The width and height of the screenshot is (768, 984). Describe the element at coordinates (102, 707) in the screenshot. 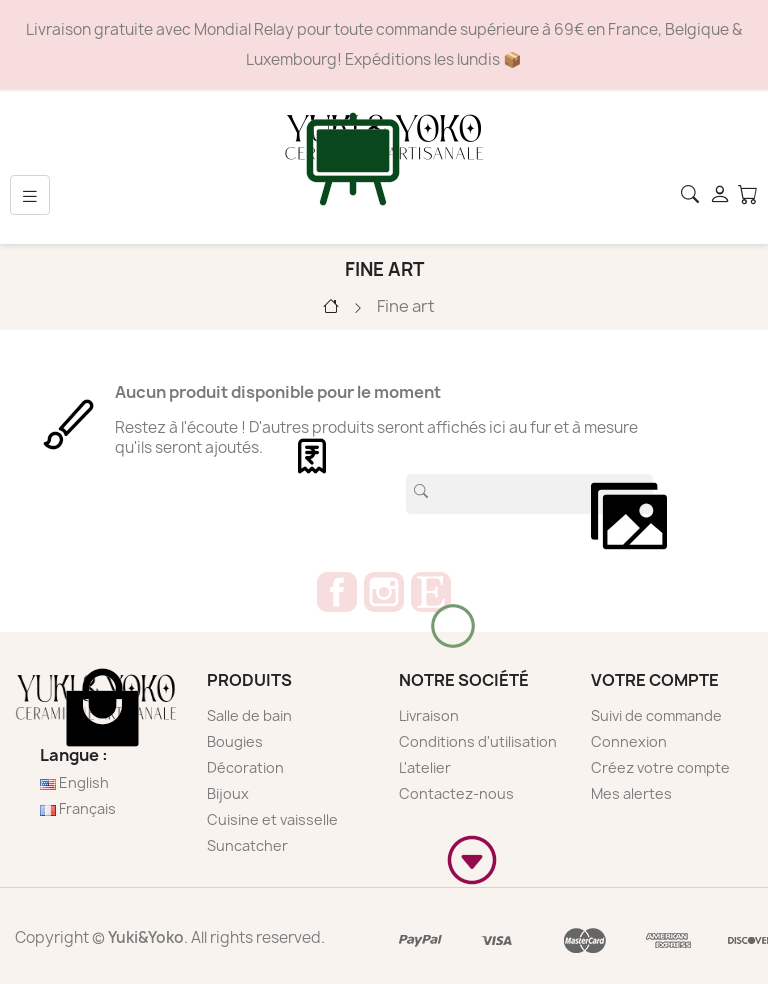

I see `view your shopping bag` at that location.